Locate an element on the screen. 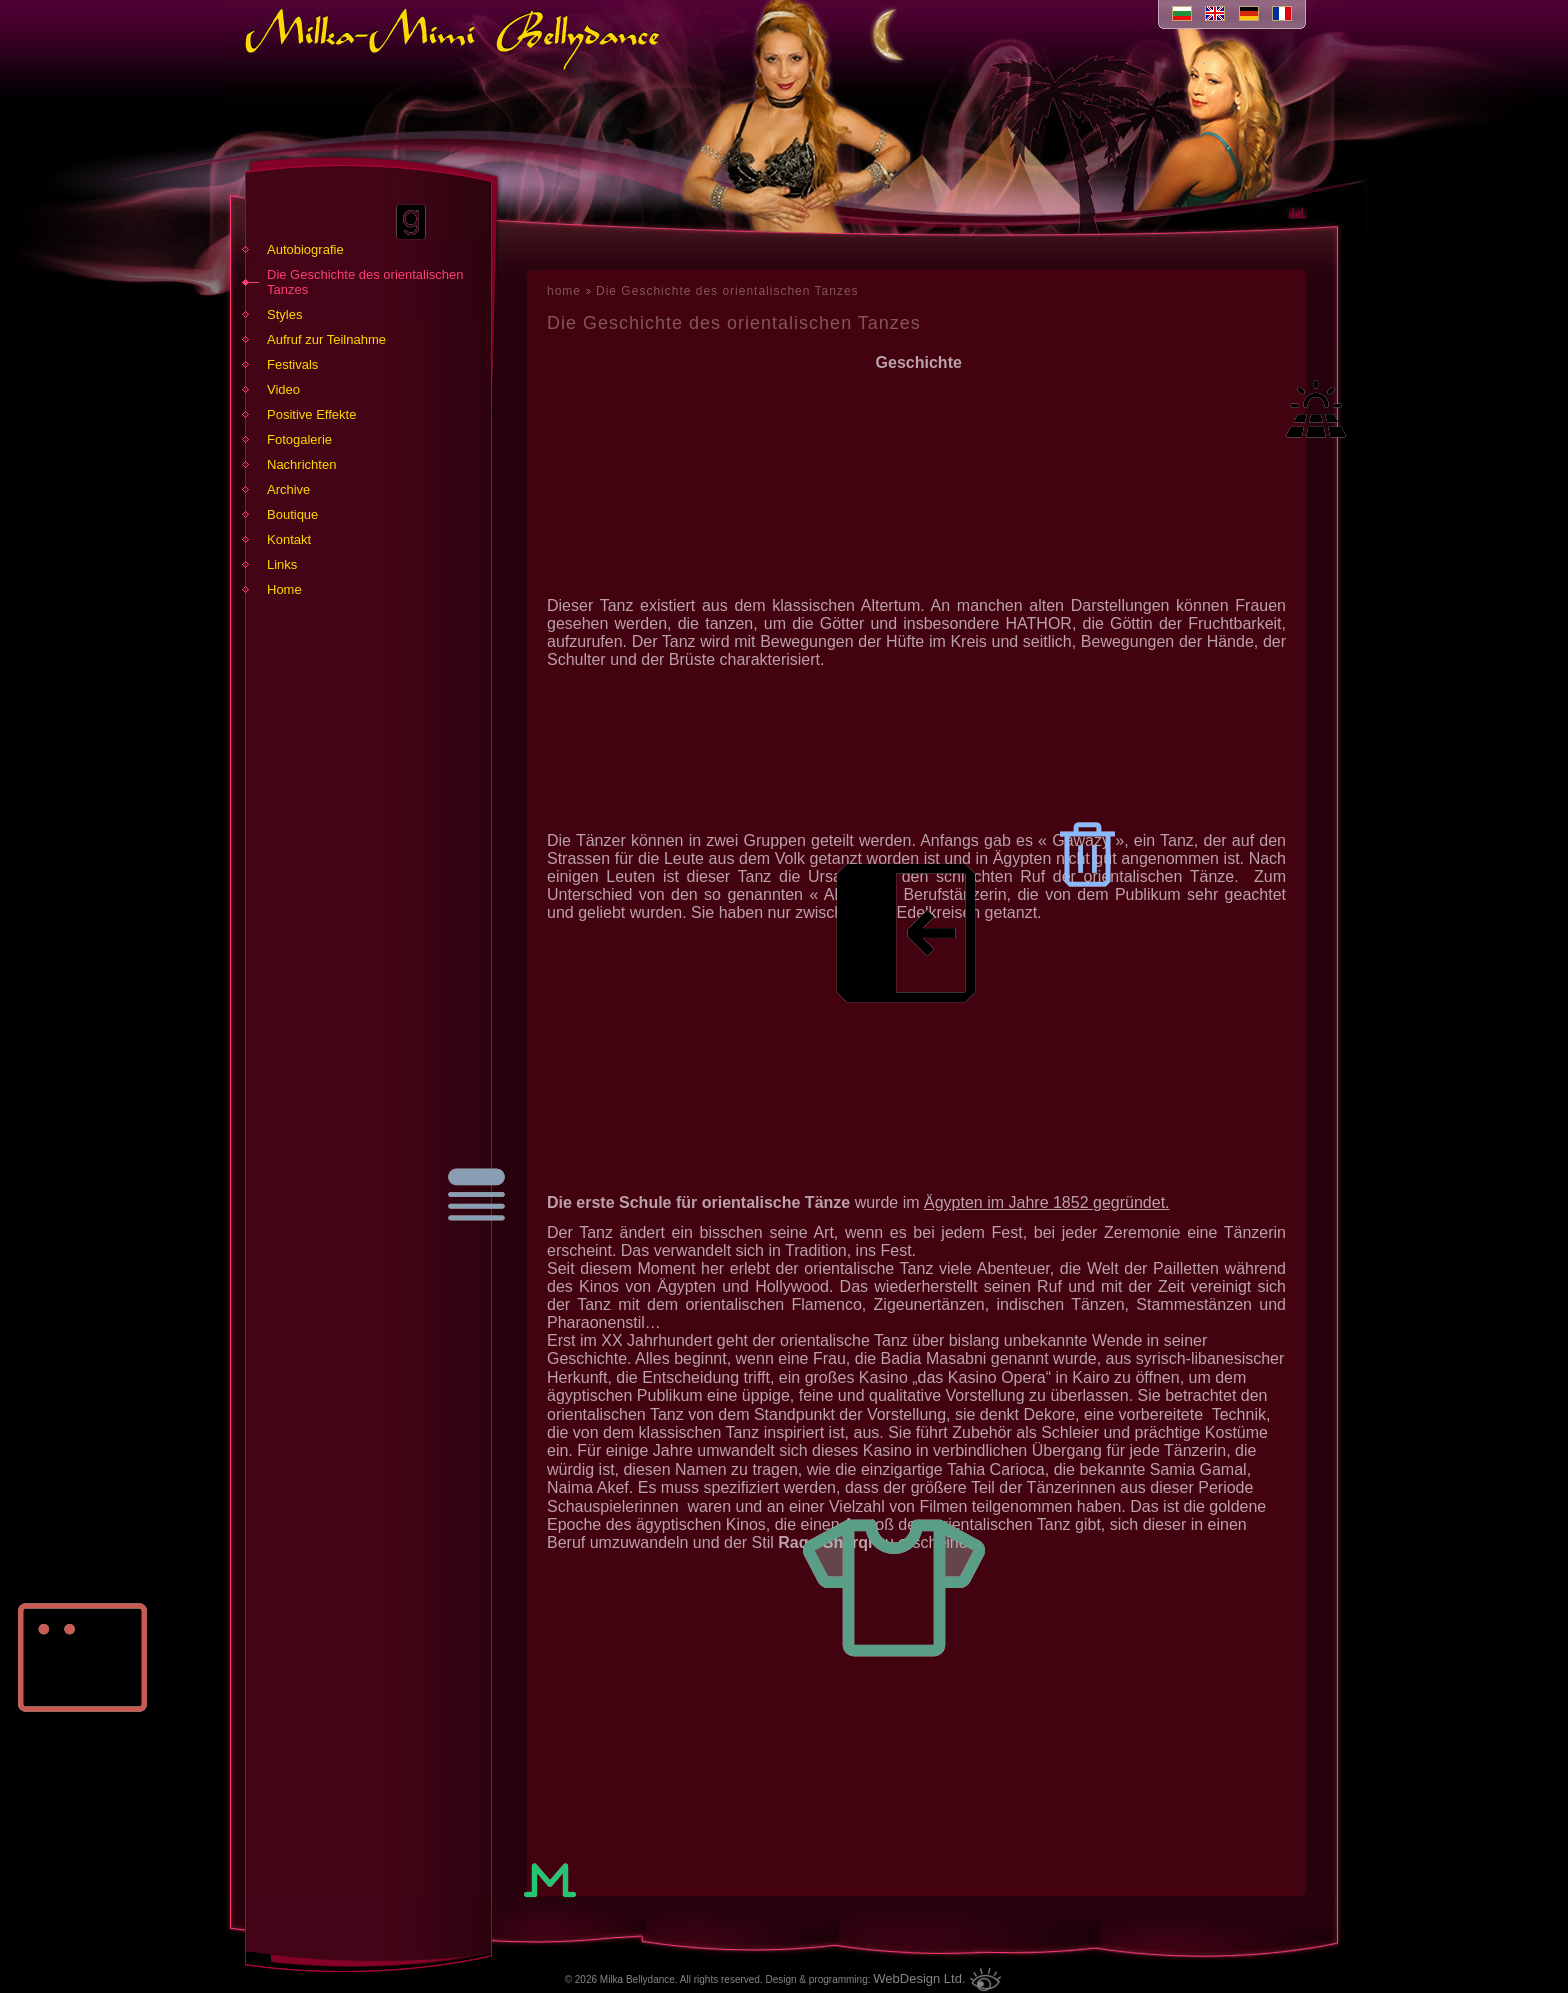  open application window is located at coordinates (82, 1657).